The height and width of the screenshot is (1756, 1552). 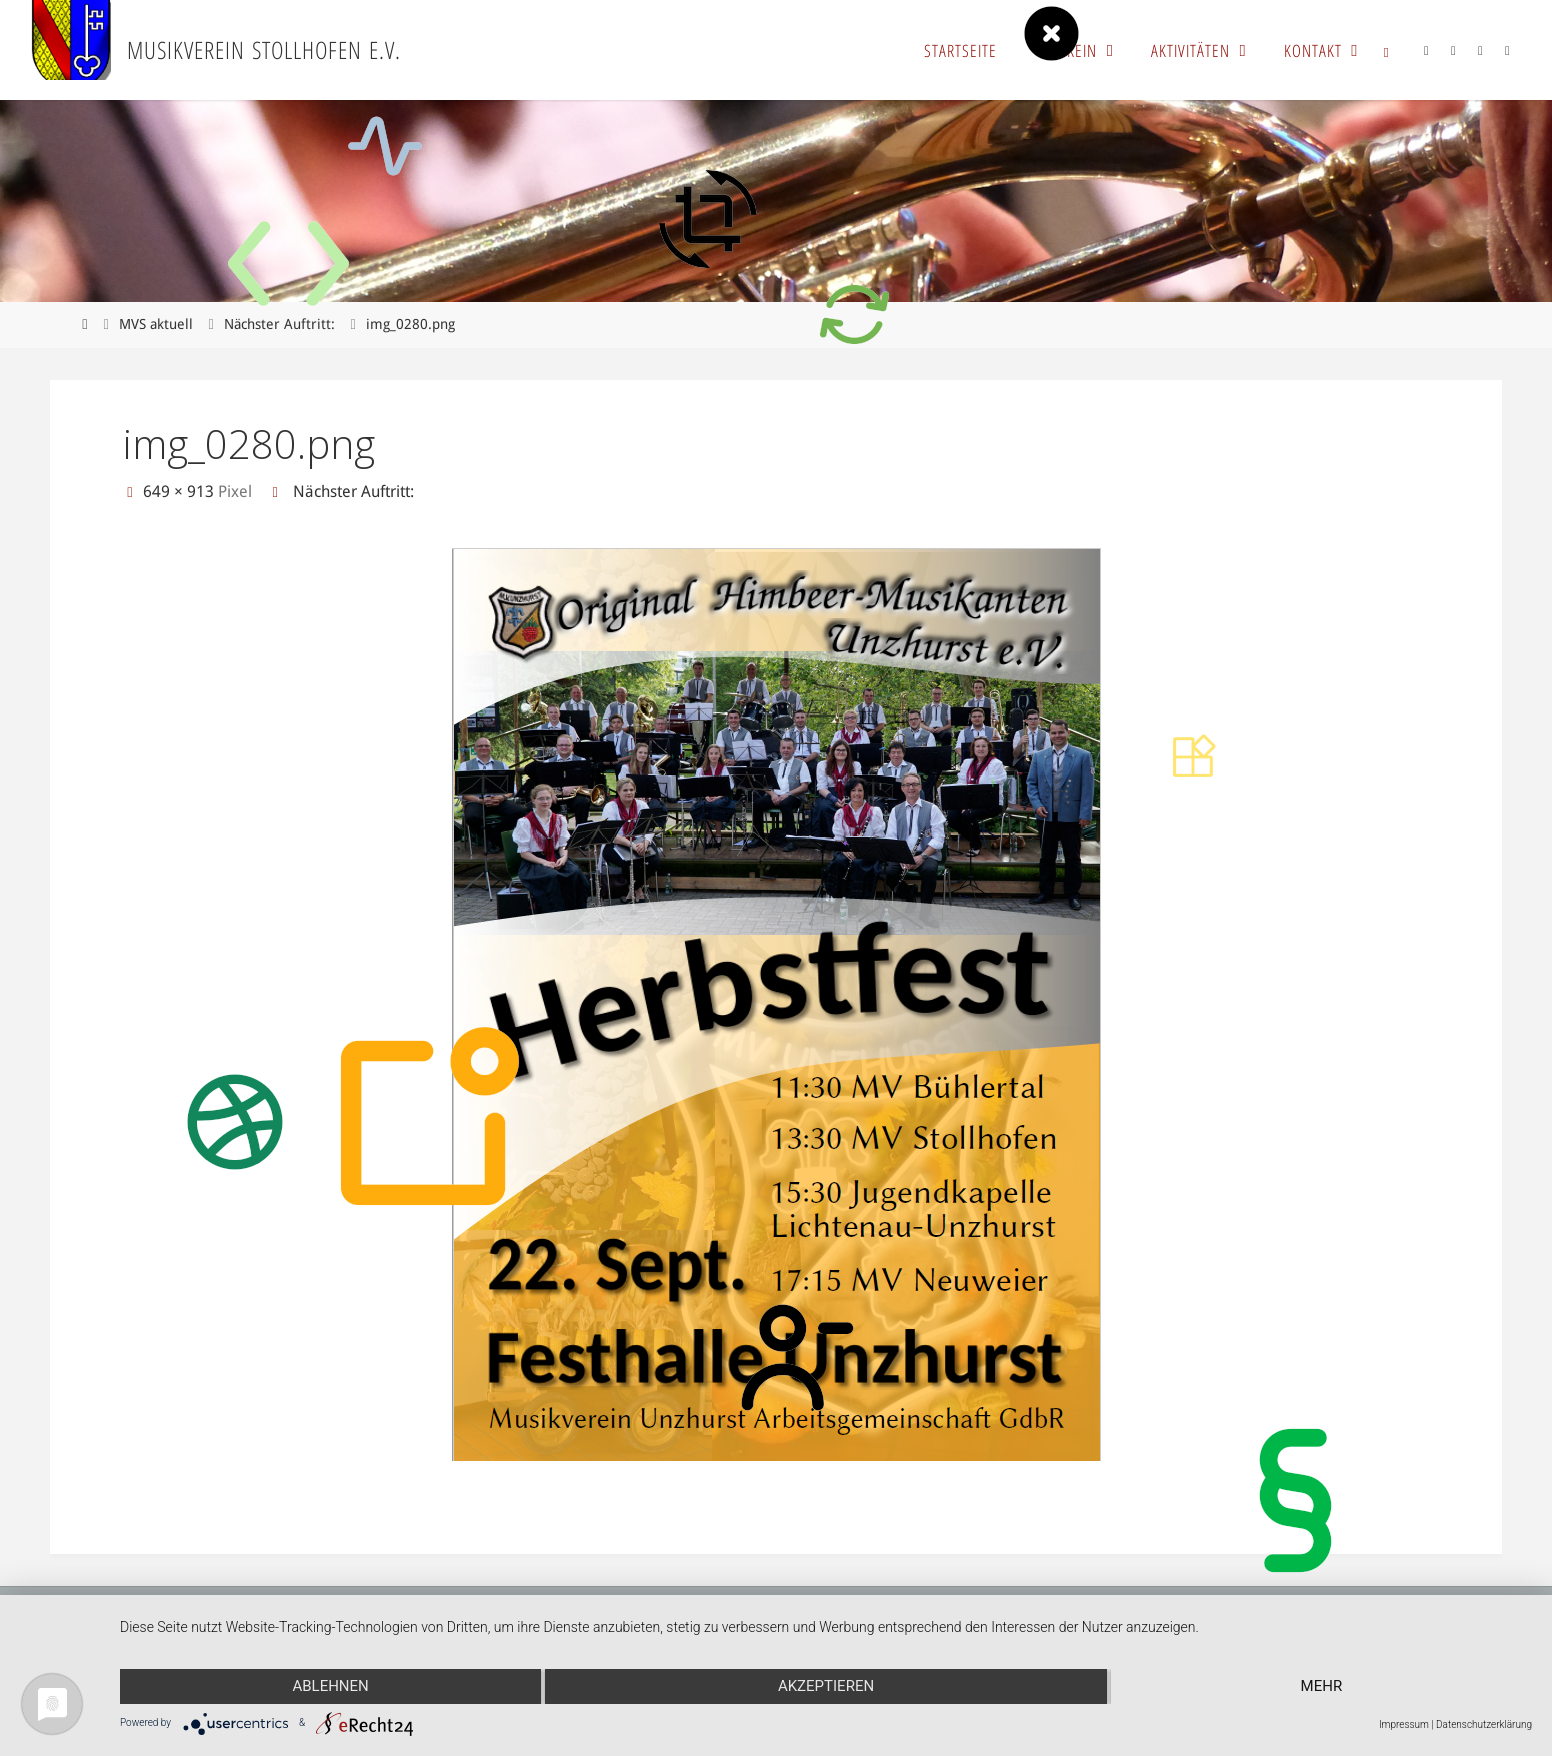 I want to click on sync data across devices, so click(x=854, y=314).